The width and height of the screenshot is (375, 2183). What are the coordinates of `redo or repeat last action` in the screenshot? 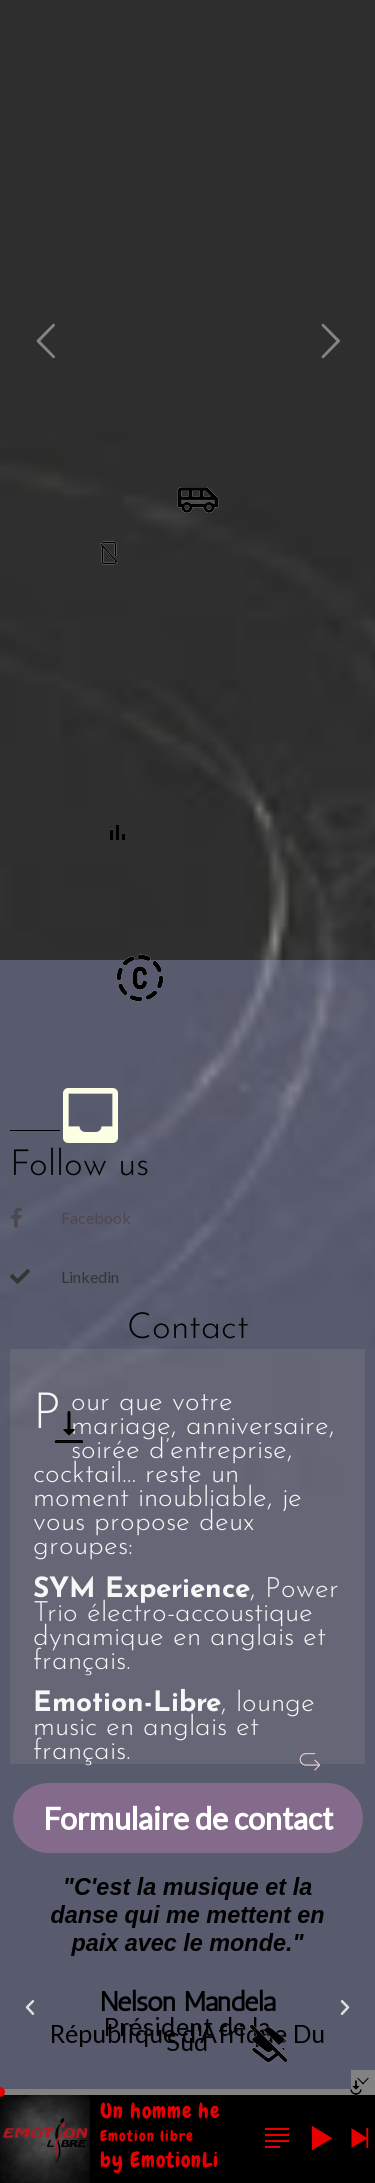 It's located at (310, 1761).